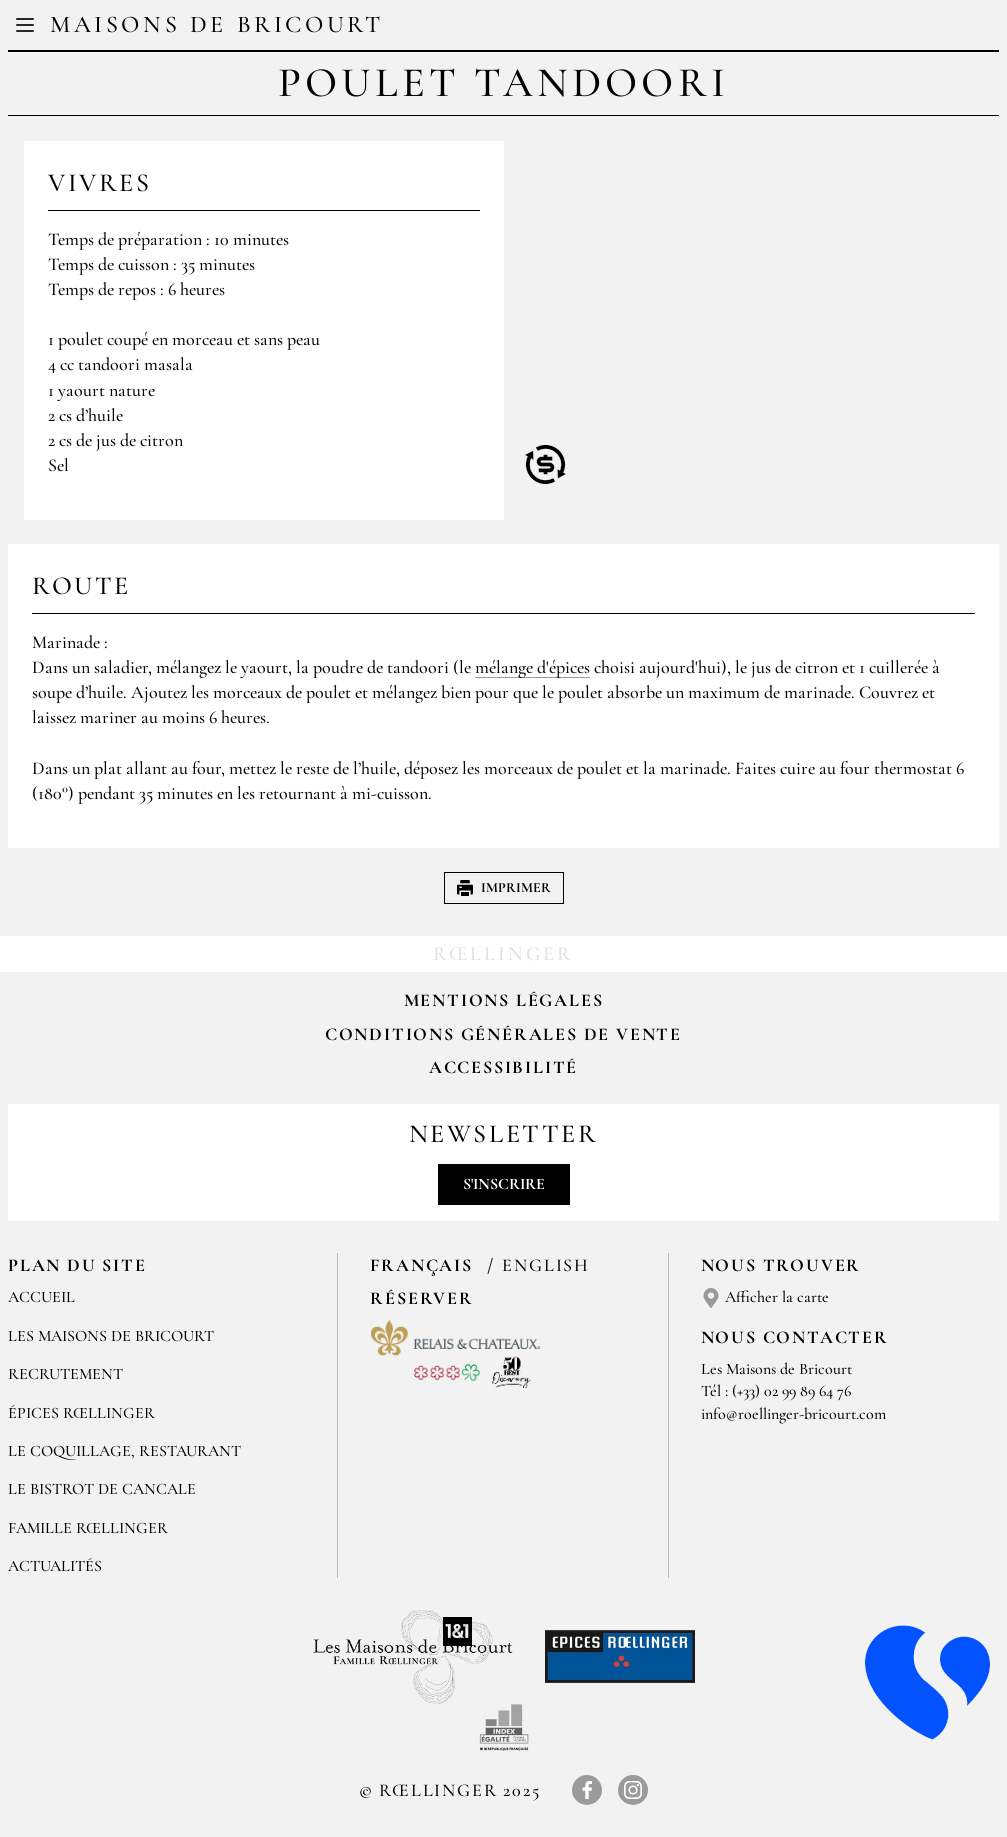 This screenshot has height=1837, width=1007. I want to click on visit the Soriana website or app, so click(927, 1682).